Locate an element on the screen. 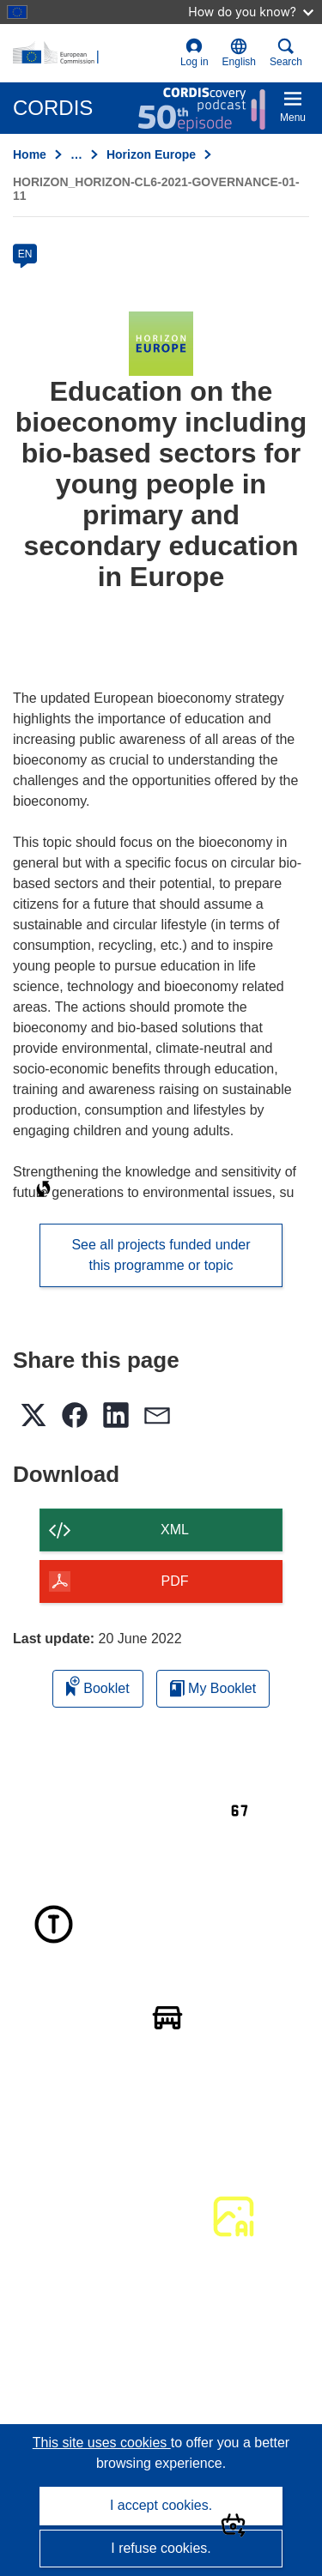 Image resolution: width=322 pixels, height=2576 pixels. initiate wifi protected setup (WPS) connection is located at coordinates (43, 1188).